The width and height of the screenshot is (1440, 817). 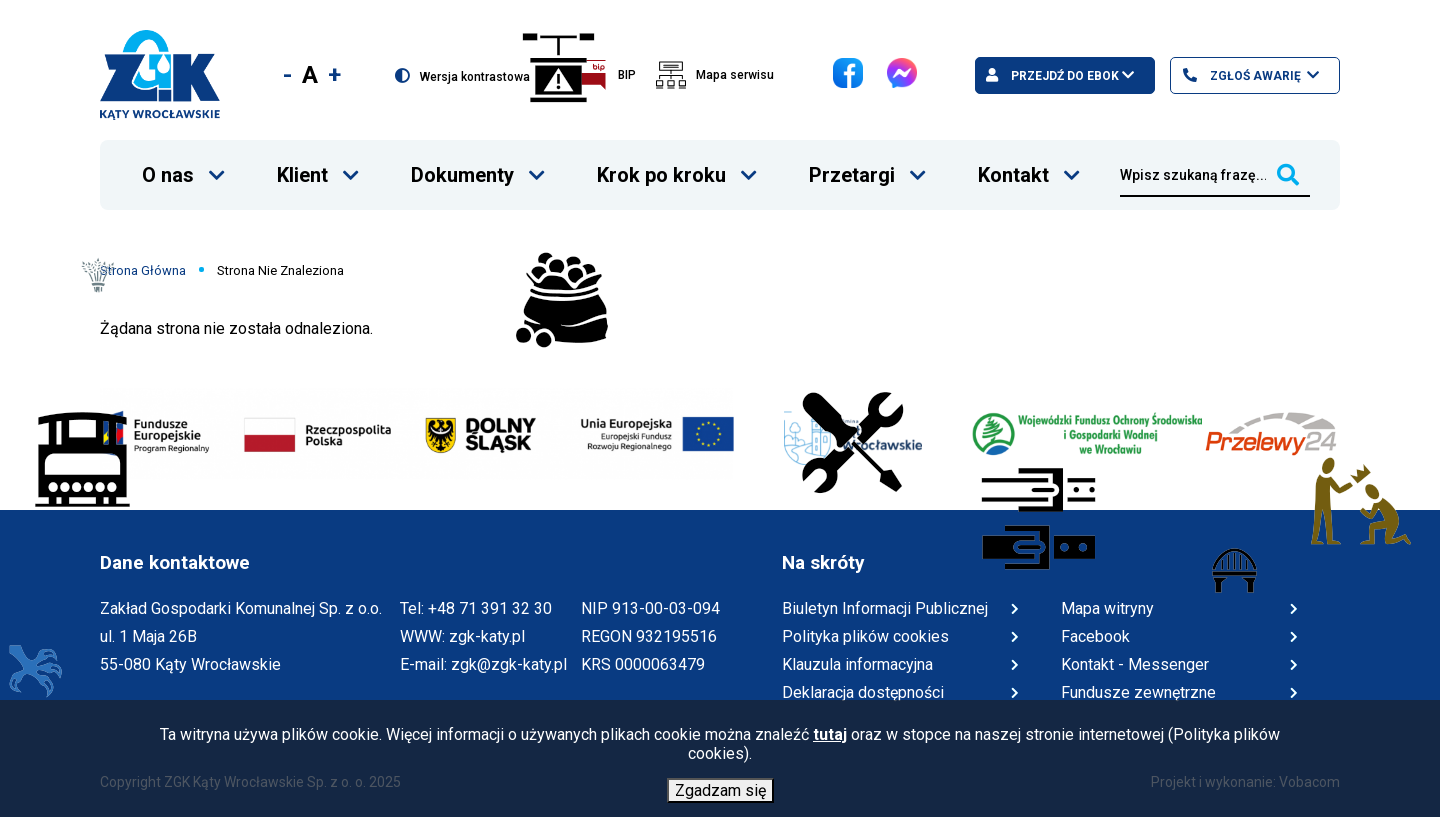 I want to click on access settings or configuration options, so click(x=852, y=442).